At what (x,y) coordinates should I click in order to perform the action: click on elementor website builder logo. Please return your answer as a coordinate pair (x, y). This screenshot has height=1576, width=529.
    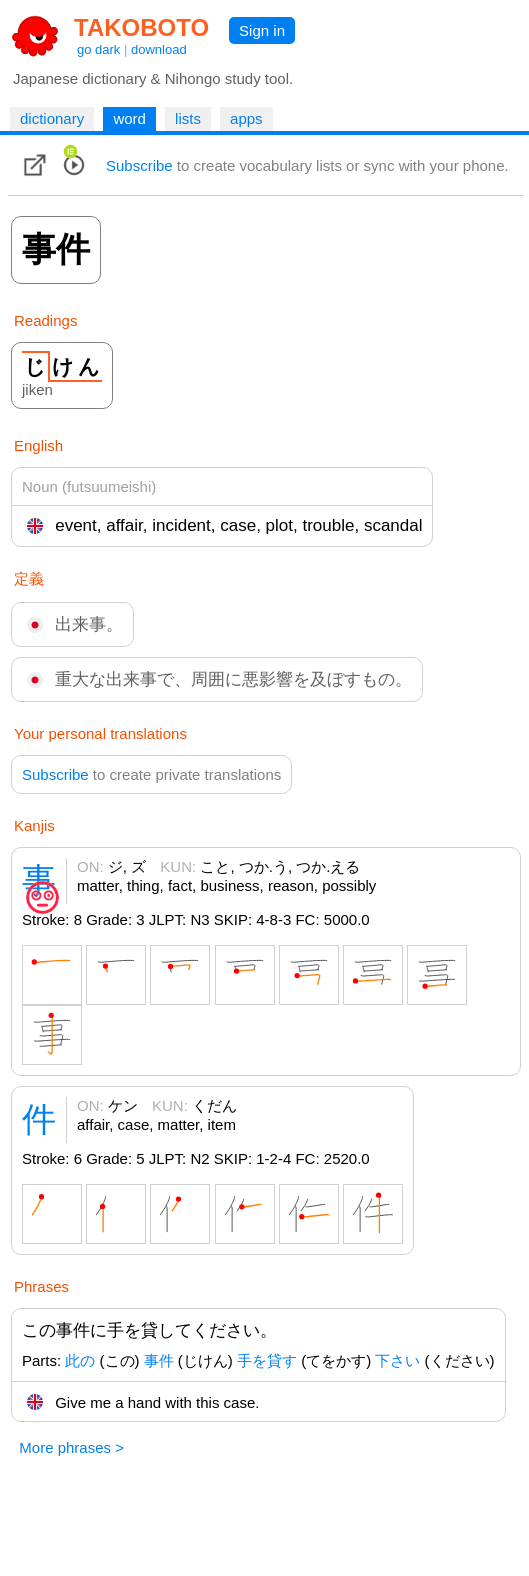
    Looking at the image, I should click on (70, 151).